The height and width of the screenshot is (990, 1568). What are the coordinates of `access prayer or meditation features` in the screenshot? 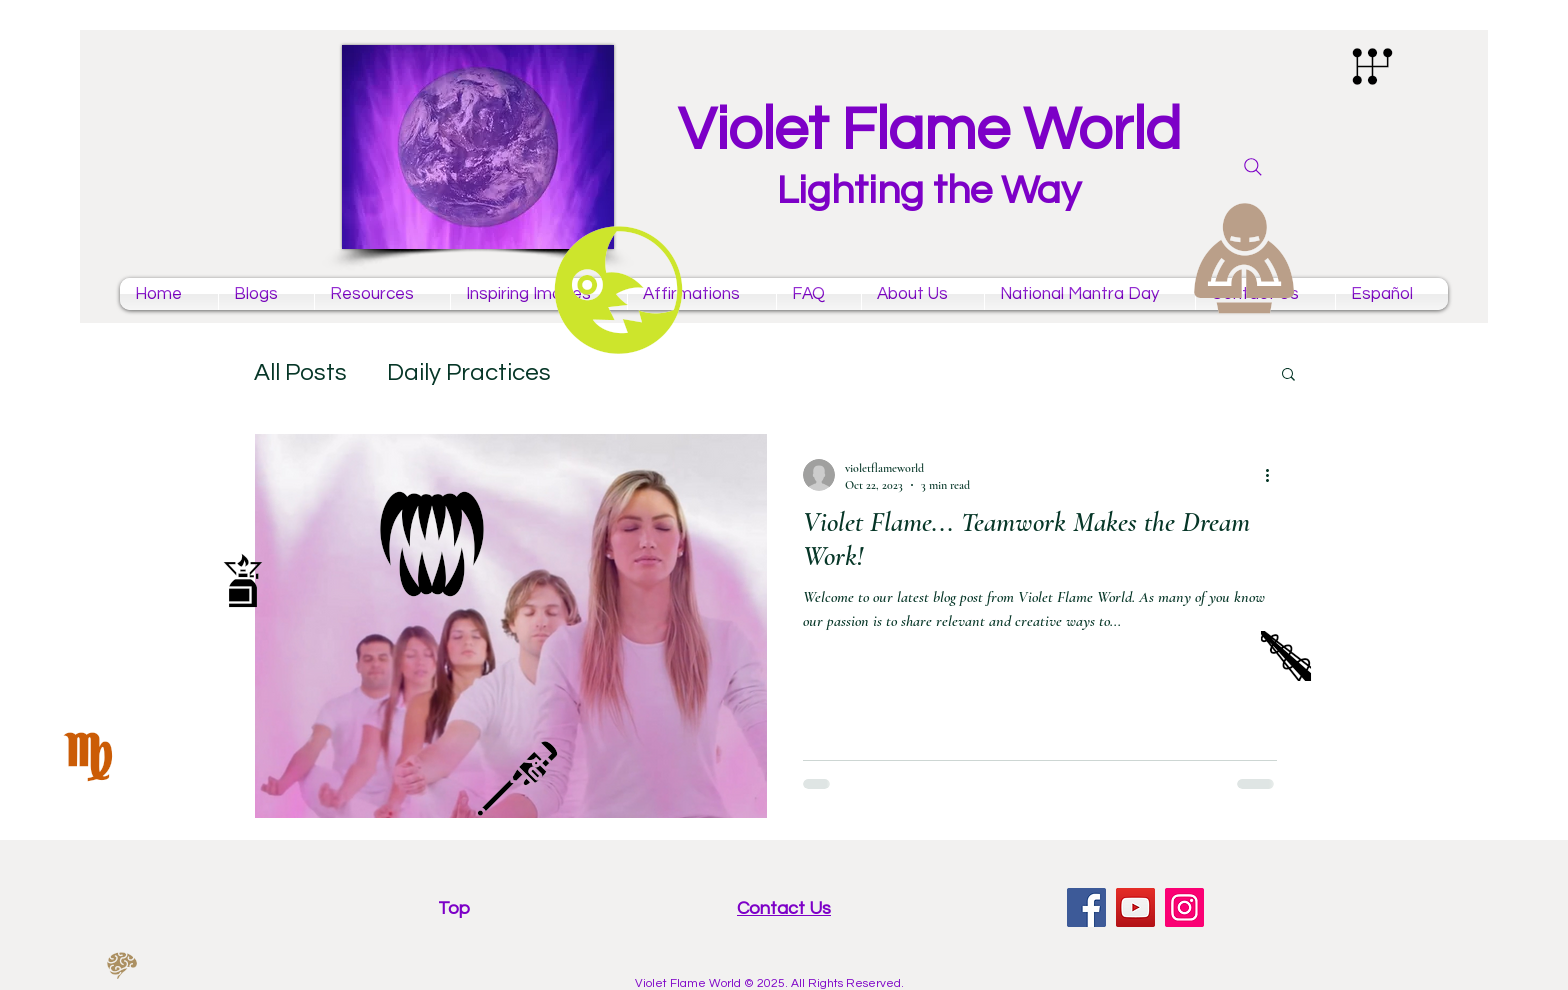 It's located at (1243, 258).